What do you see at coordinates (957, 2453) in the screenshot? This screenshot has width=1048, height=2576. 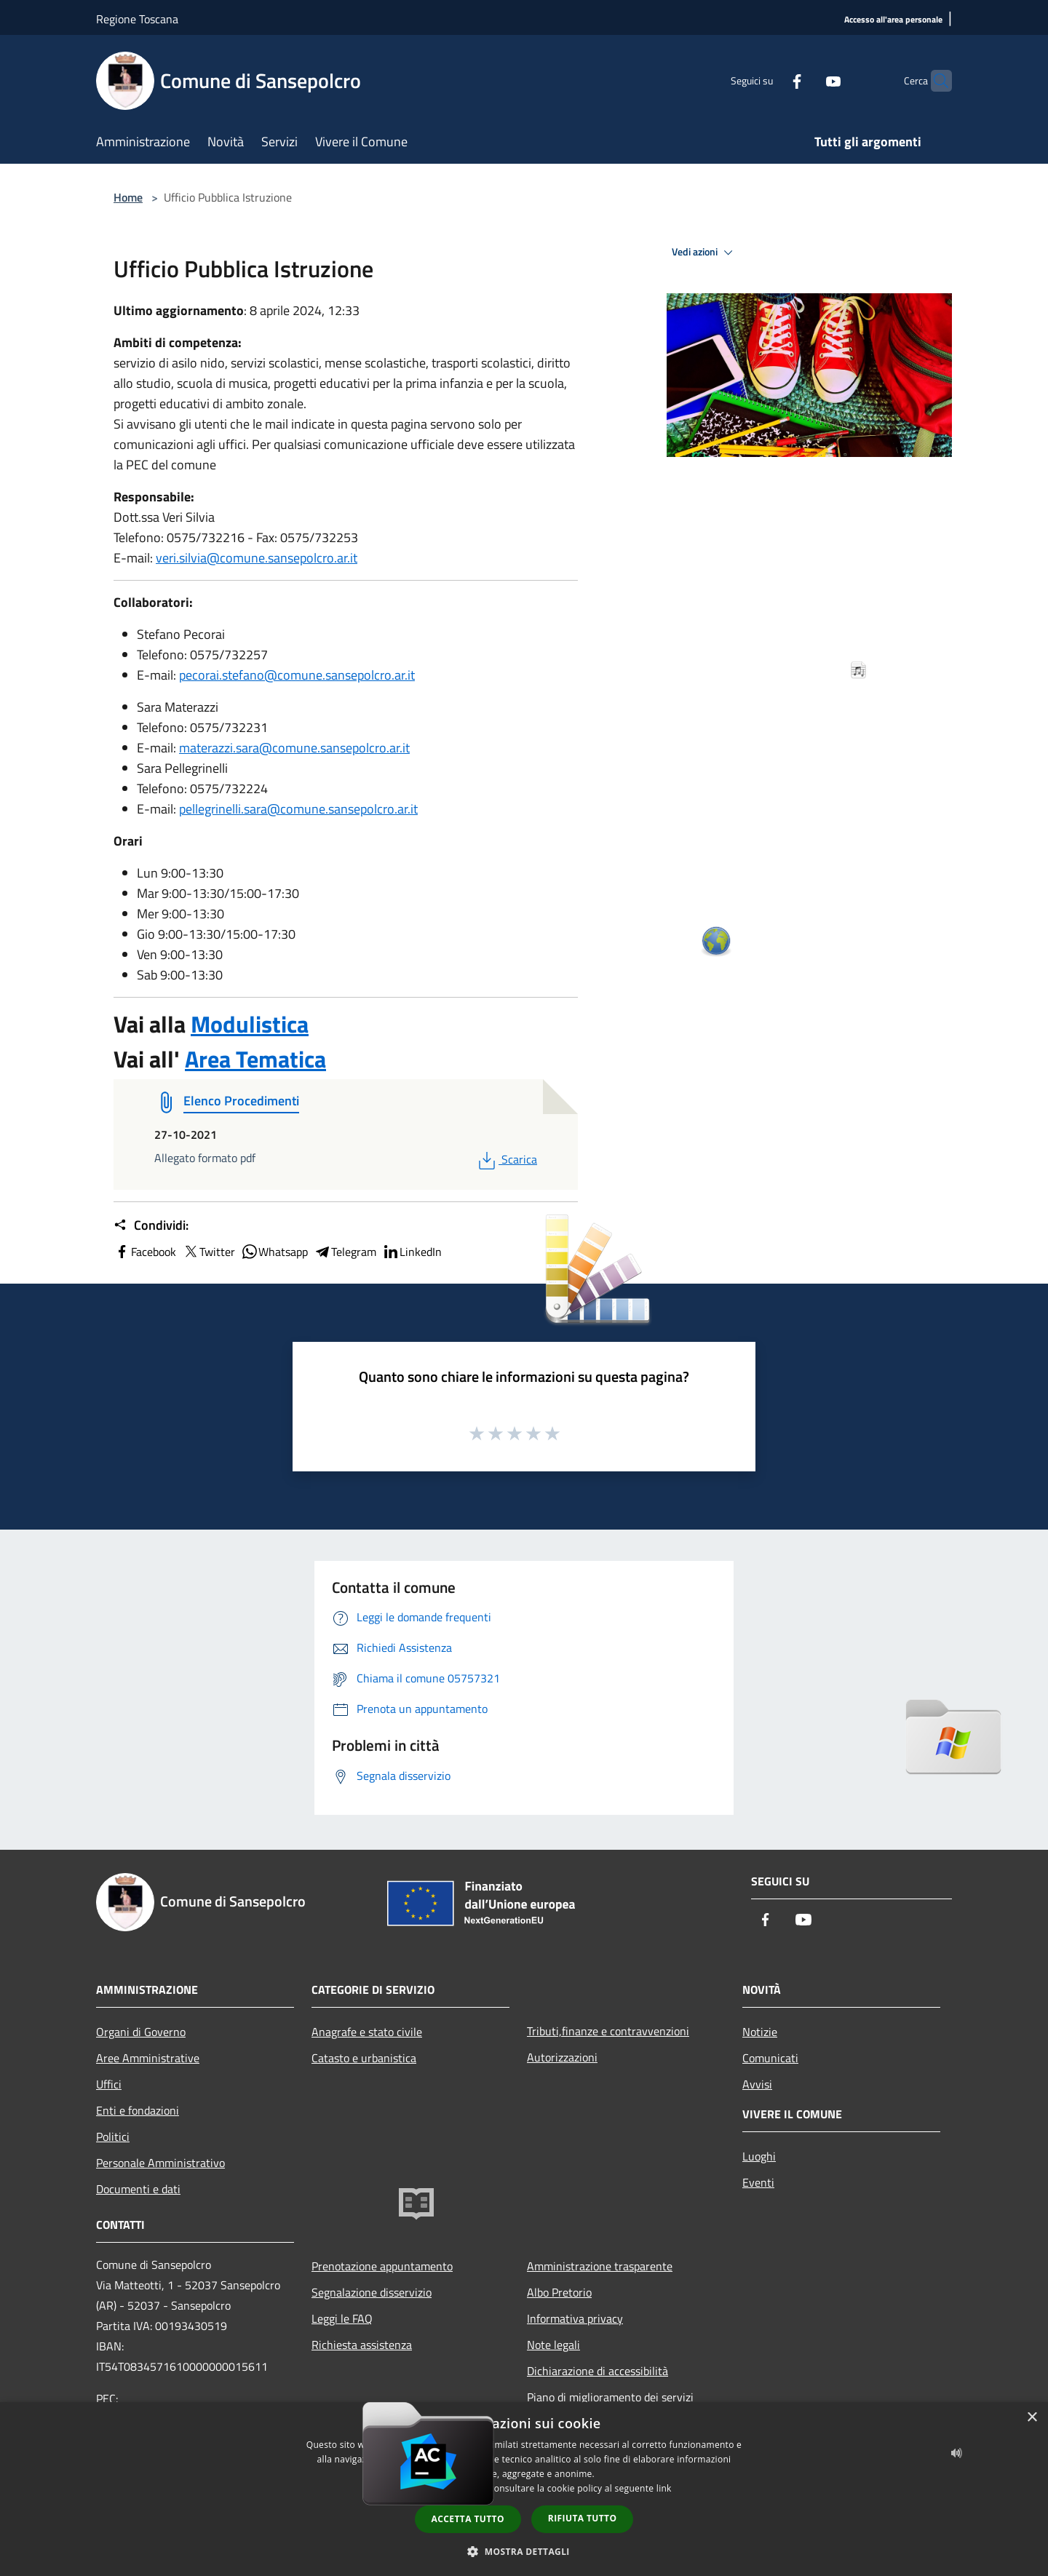 I see `indicates medium volume level` at bounding box center [957, 2453].